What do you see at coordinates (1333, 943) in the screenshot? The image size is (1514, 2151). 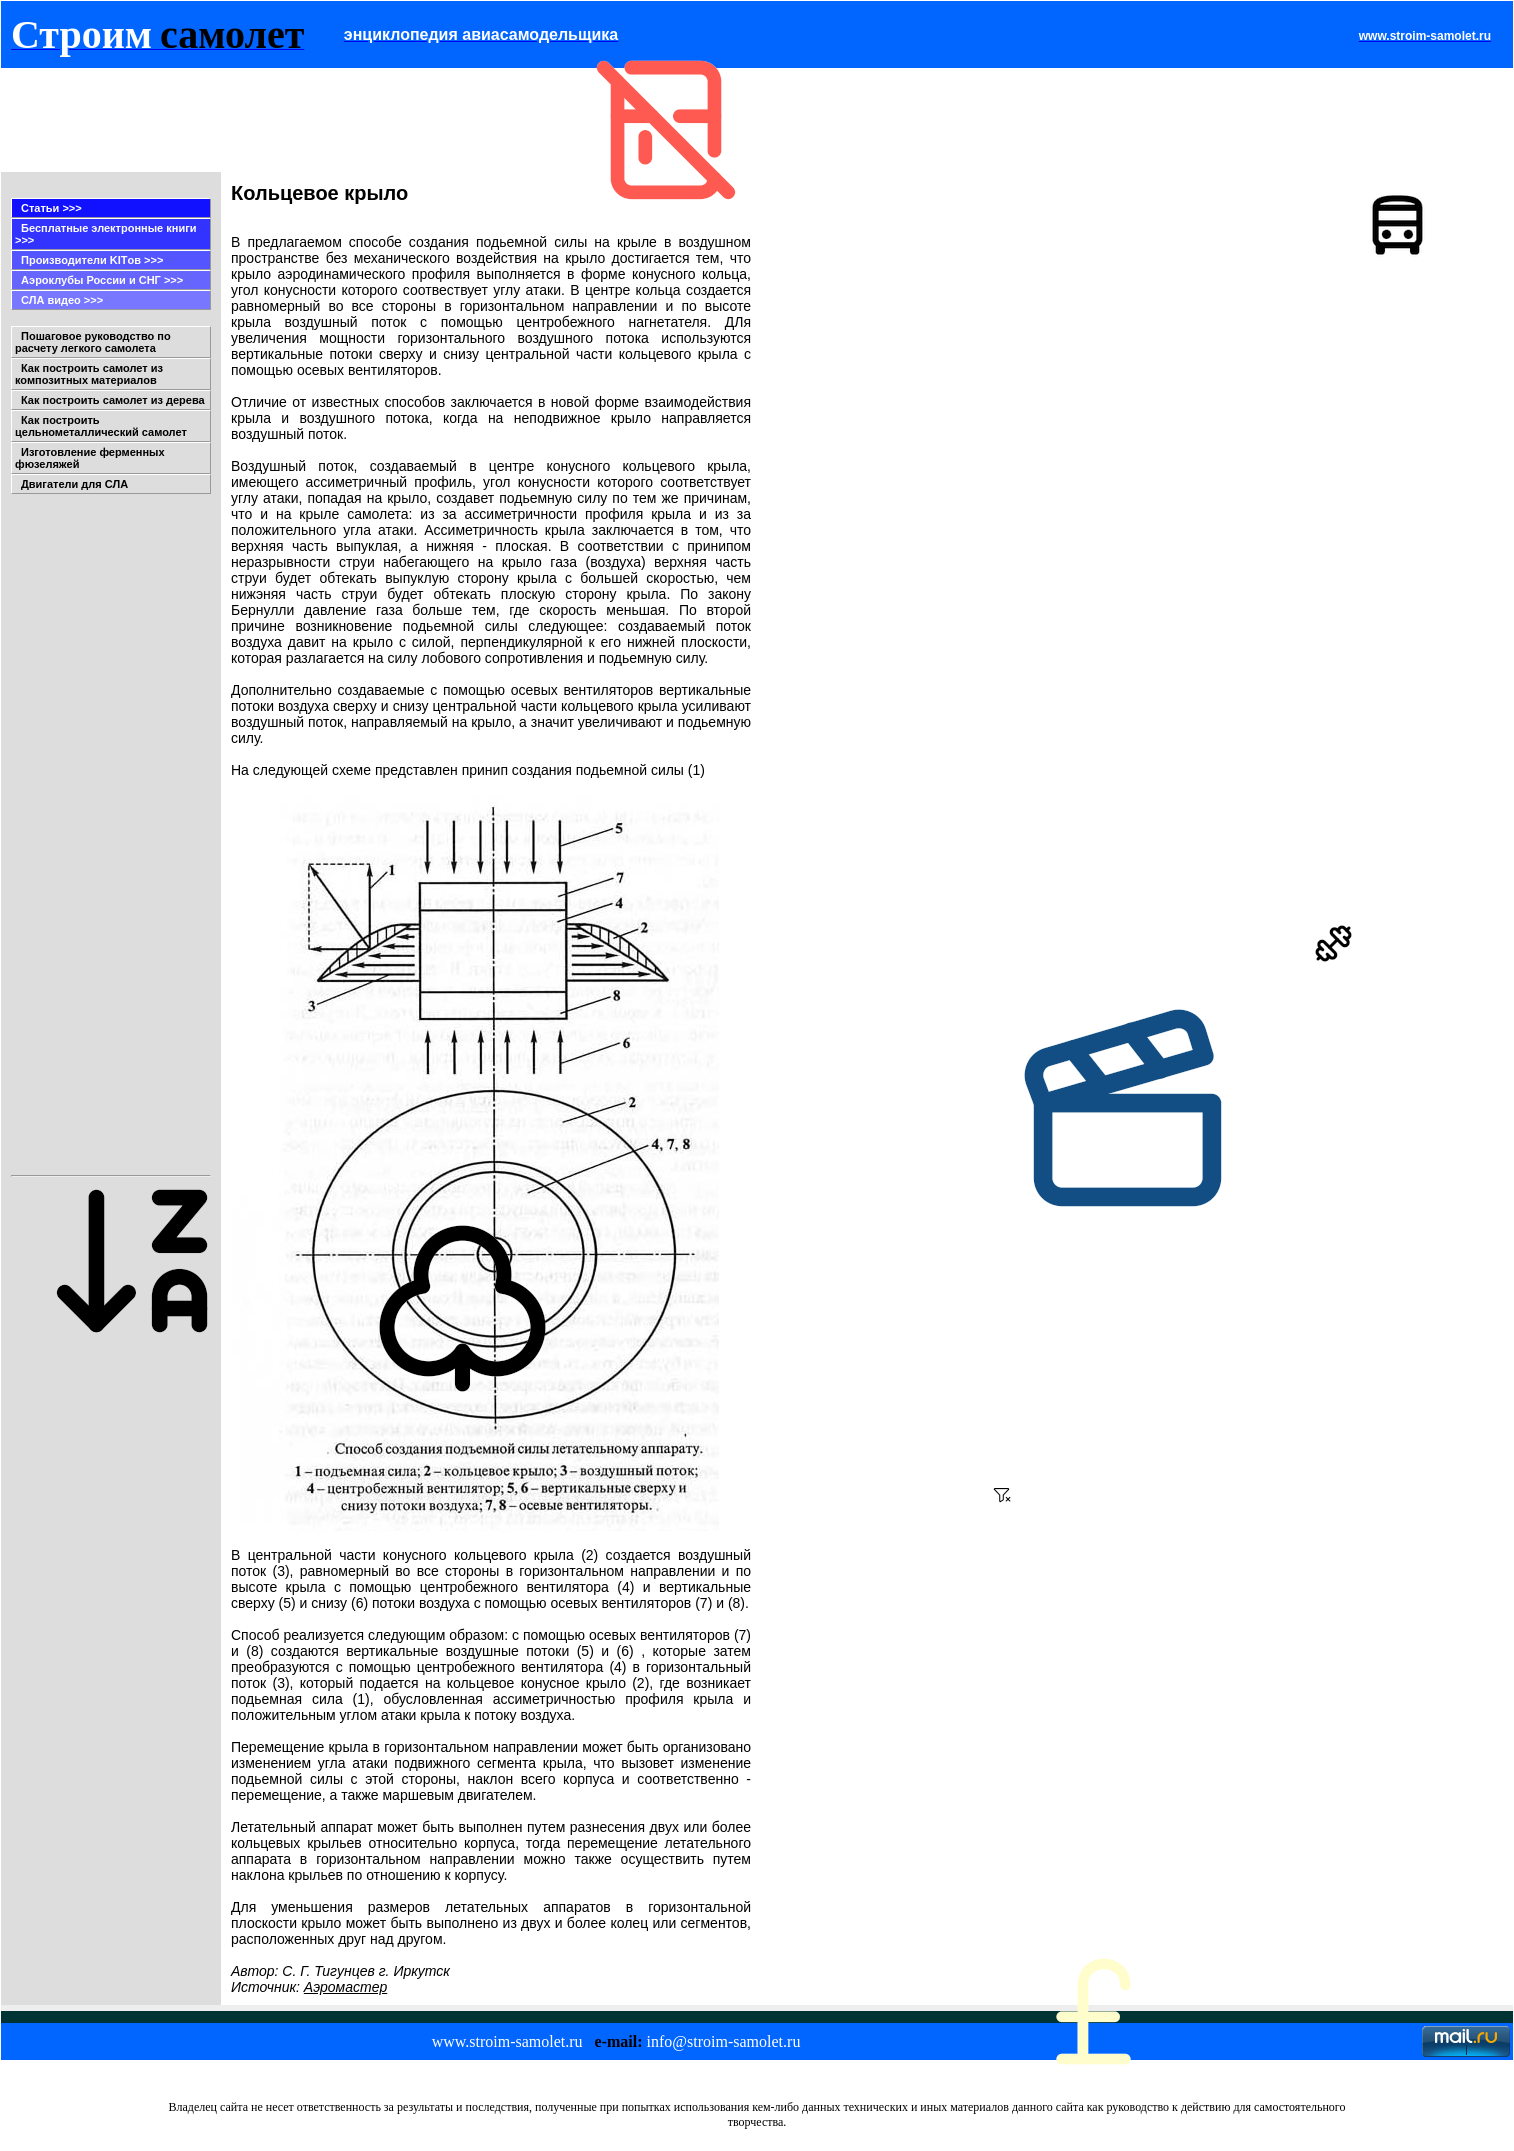 I see `access fitness or workout features` at bounding box center [1333, 943].